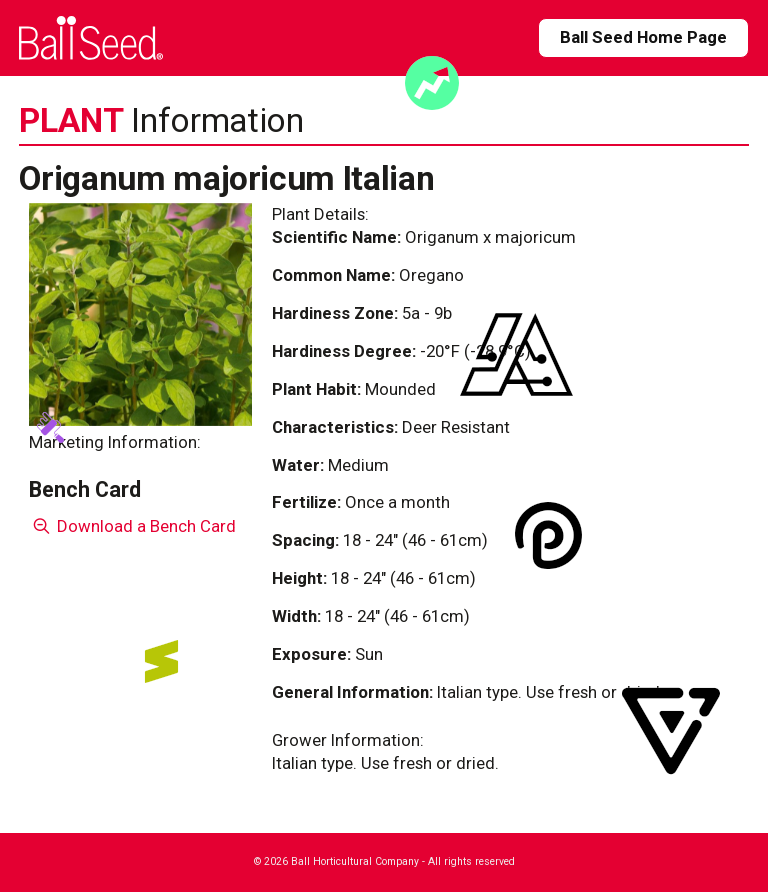  Describe the element at coordinates (50, 427) in the screenshot. I see `renovate dependency automation service` at that location.